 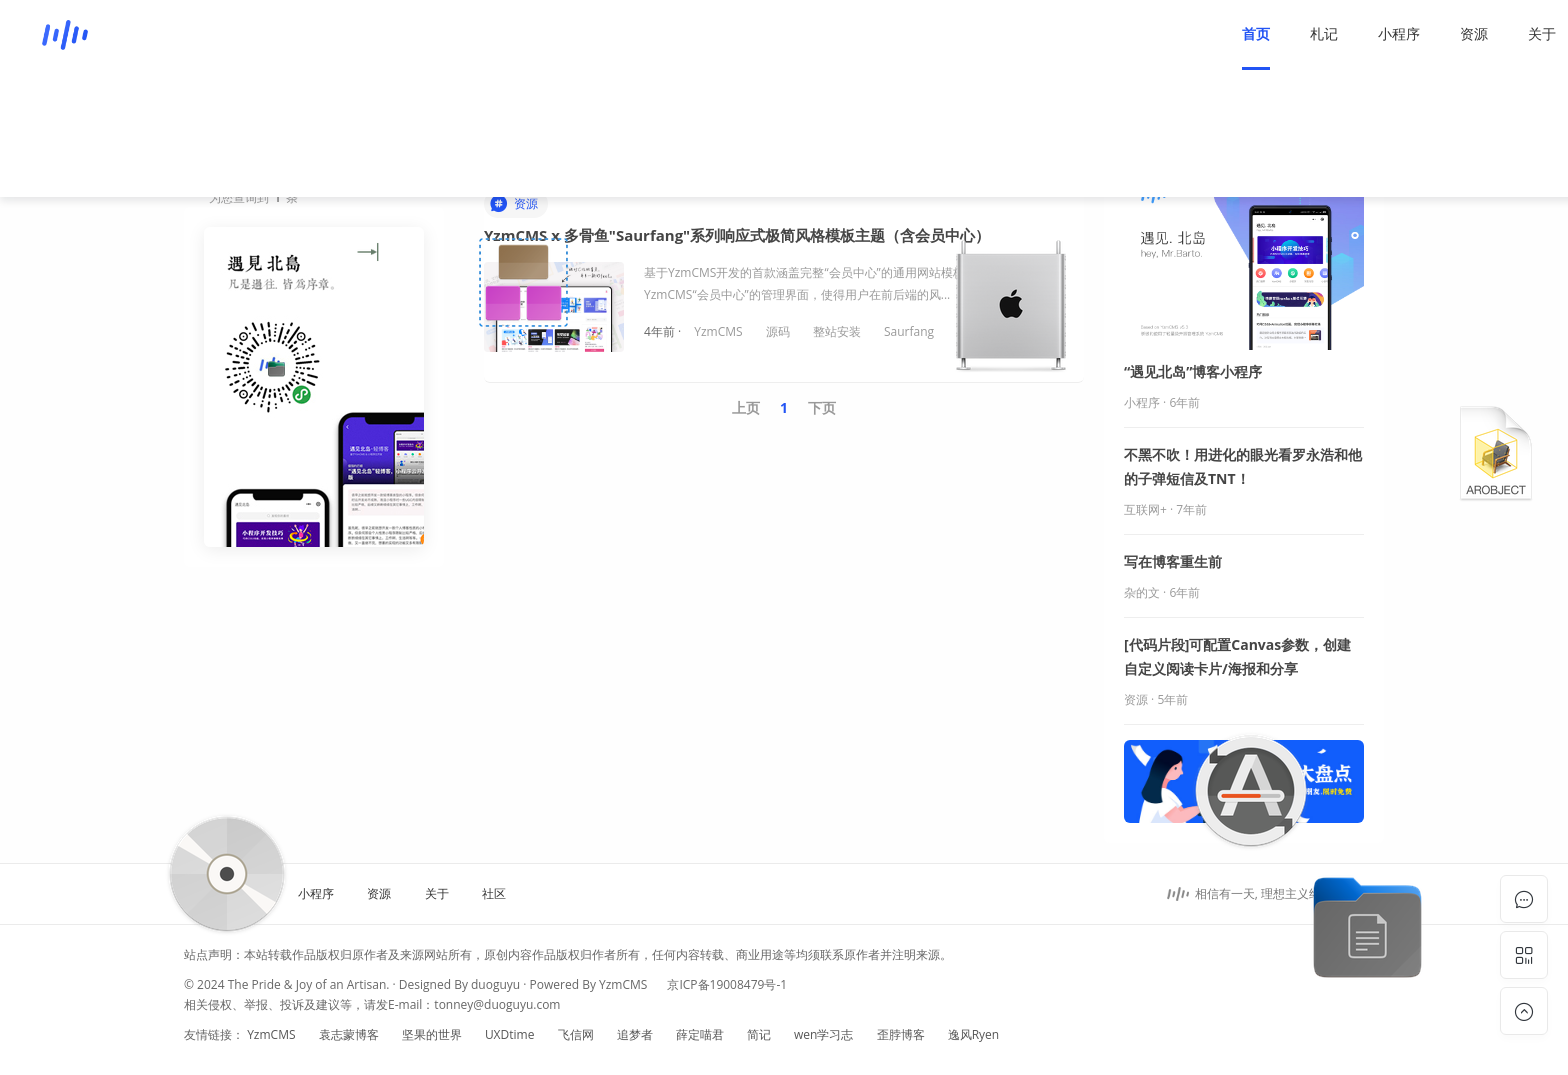 What do you see at coordinates (276, 368) in the screenshot?
I see `drop files here to move them into this folder` at bounding box center [276, 368].